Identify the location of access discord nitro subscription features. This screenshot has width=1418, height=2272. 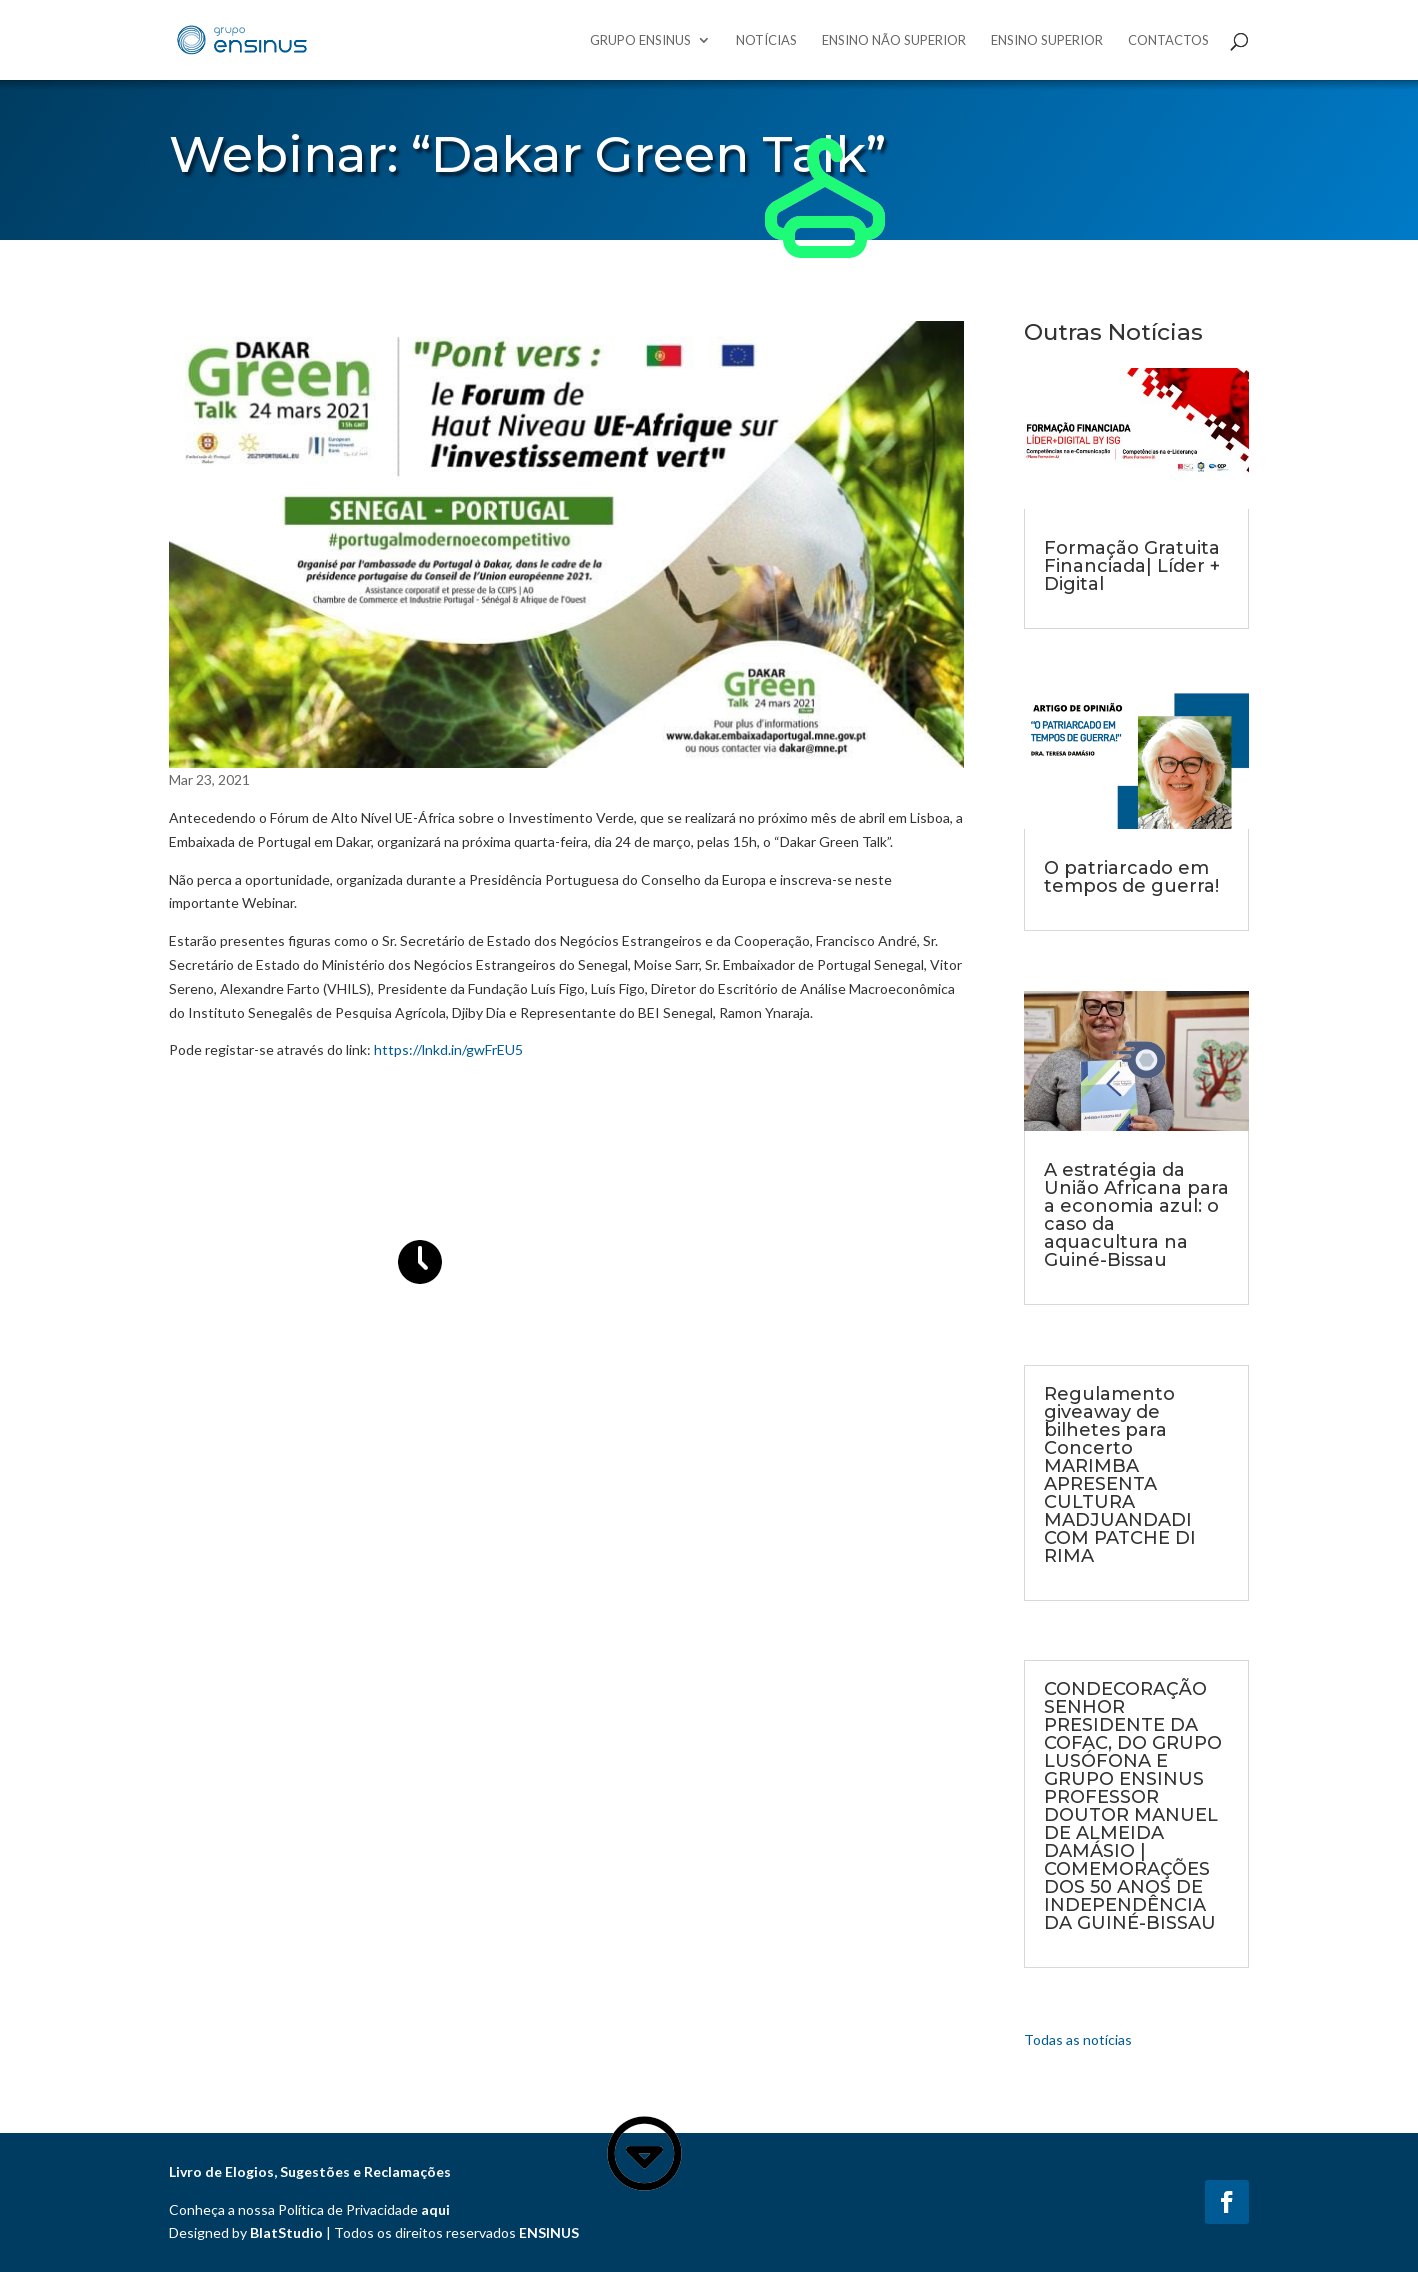
(1139, 1060).